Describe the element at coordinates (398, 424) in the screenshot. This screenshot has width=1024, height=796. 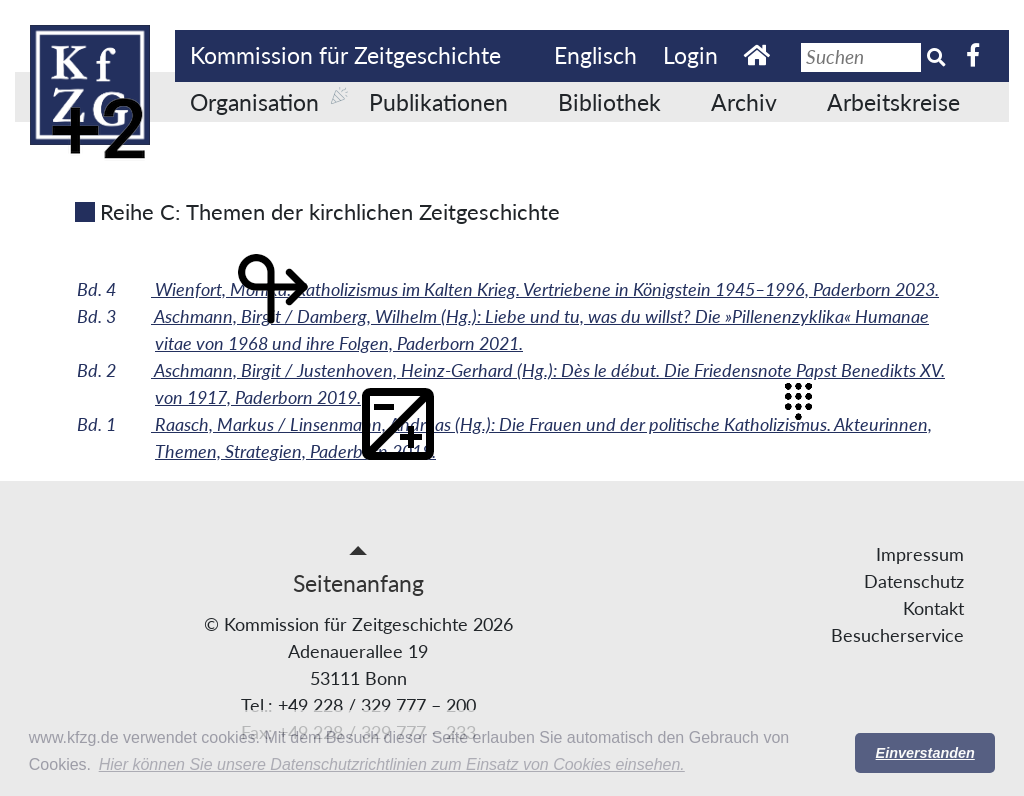
I see `adjust image exposure settings` at that location.